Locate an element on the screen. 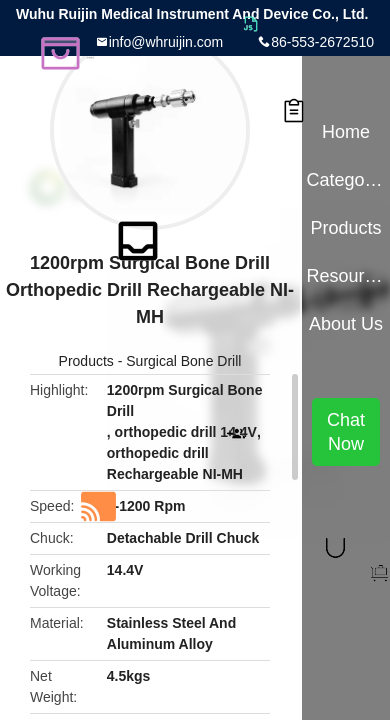  access luggage or baggage services is located at coordinates (379, 573).